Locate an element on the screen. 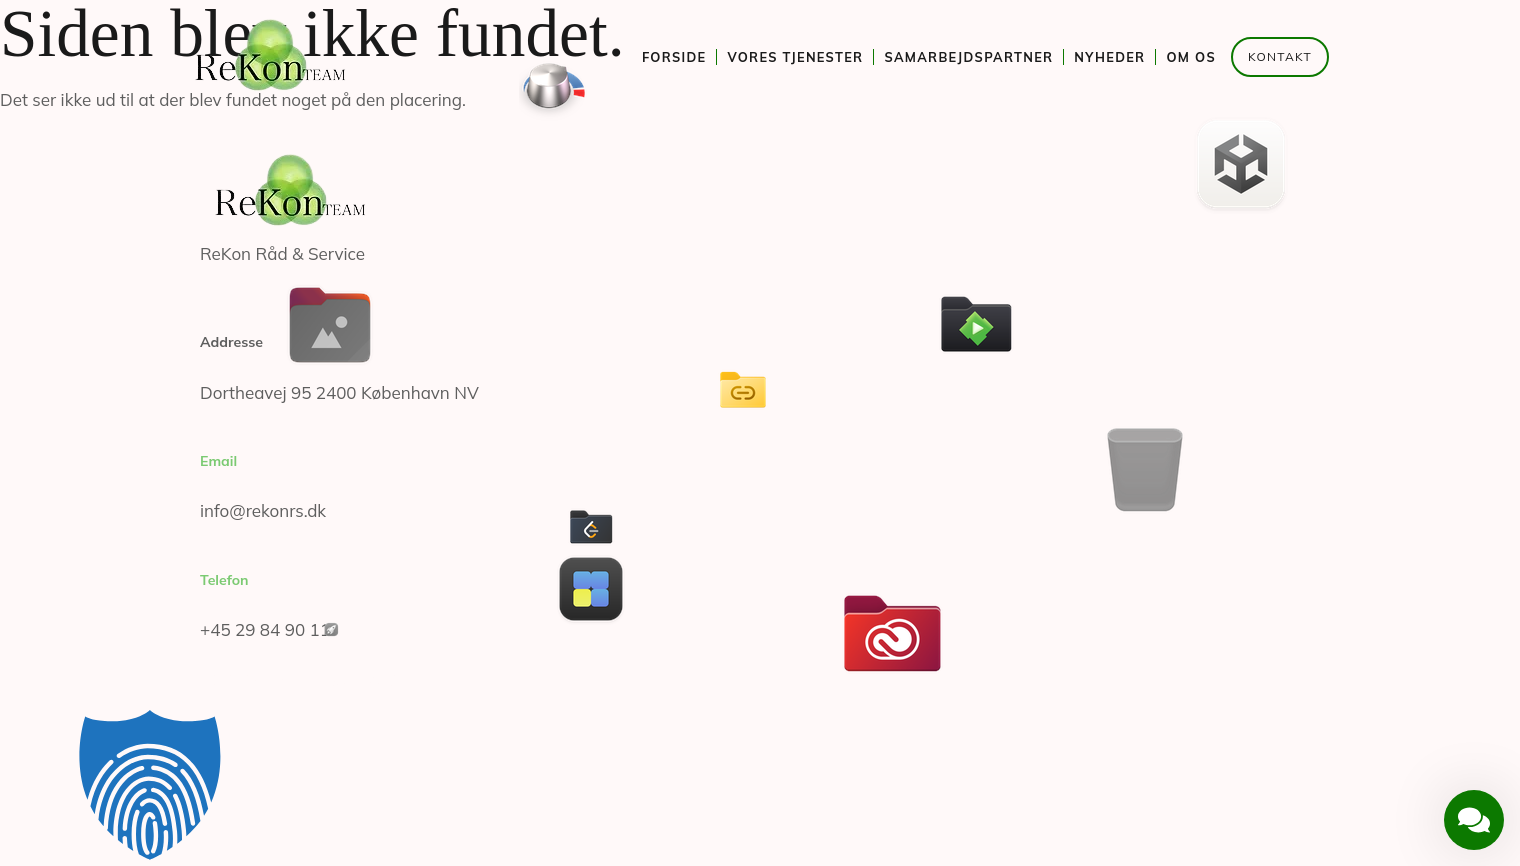 The height and width of the screenshot is (866, 1520). open your leetcode practice files folder is located at coordinates (591, 528).